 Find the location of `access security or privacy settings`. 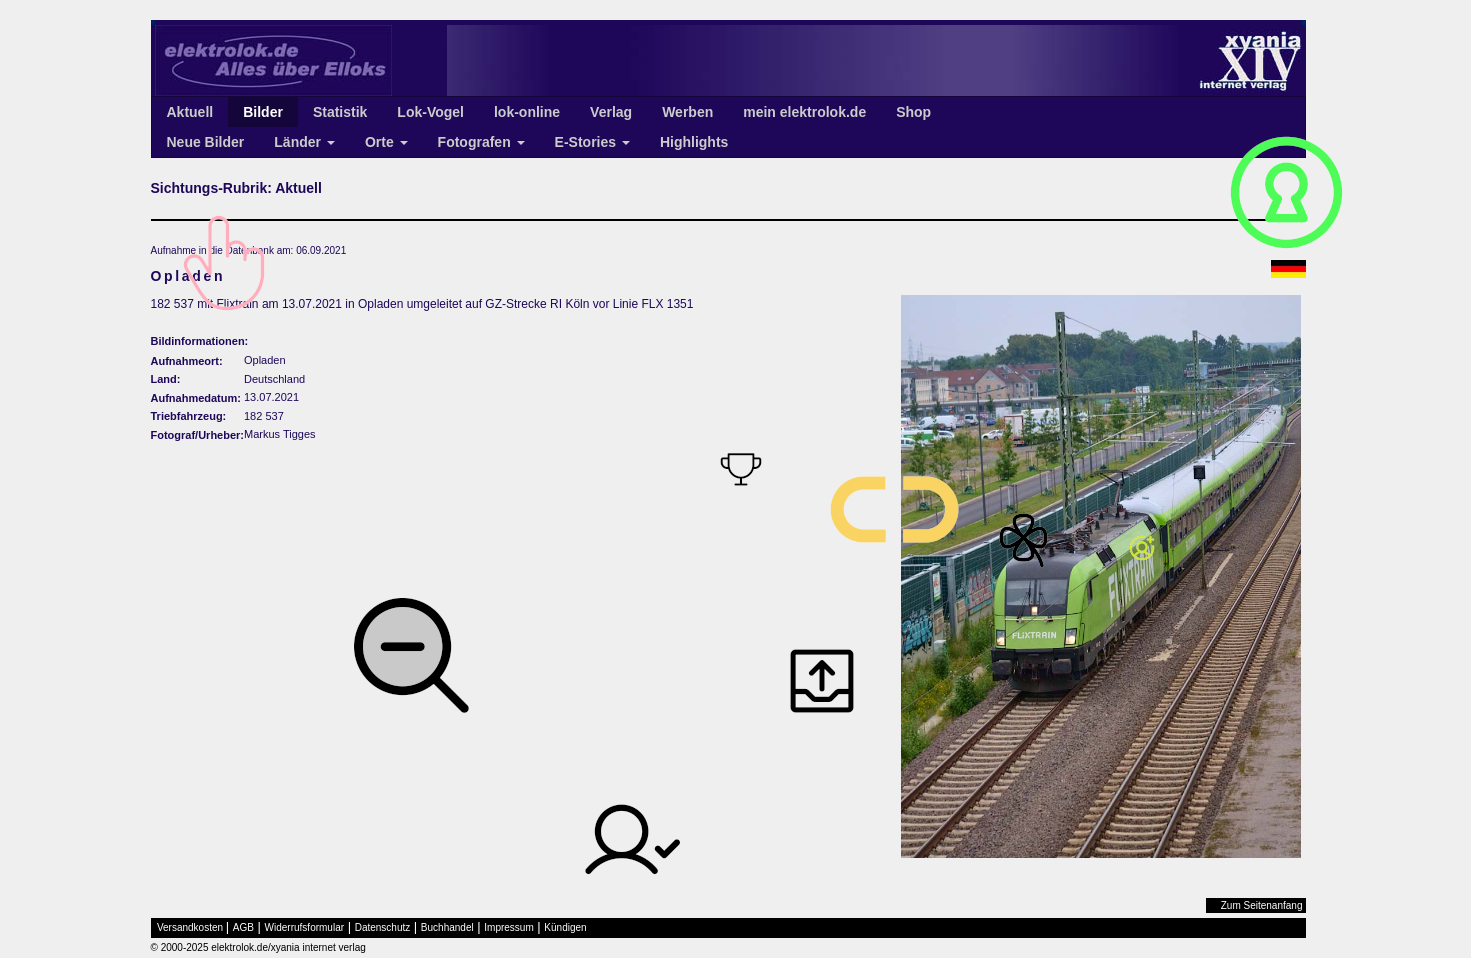

access security or privacy settings is located at coordinates (1286, 192).